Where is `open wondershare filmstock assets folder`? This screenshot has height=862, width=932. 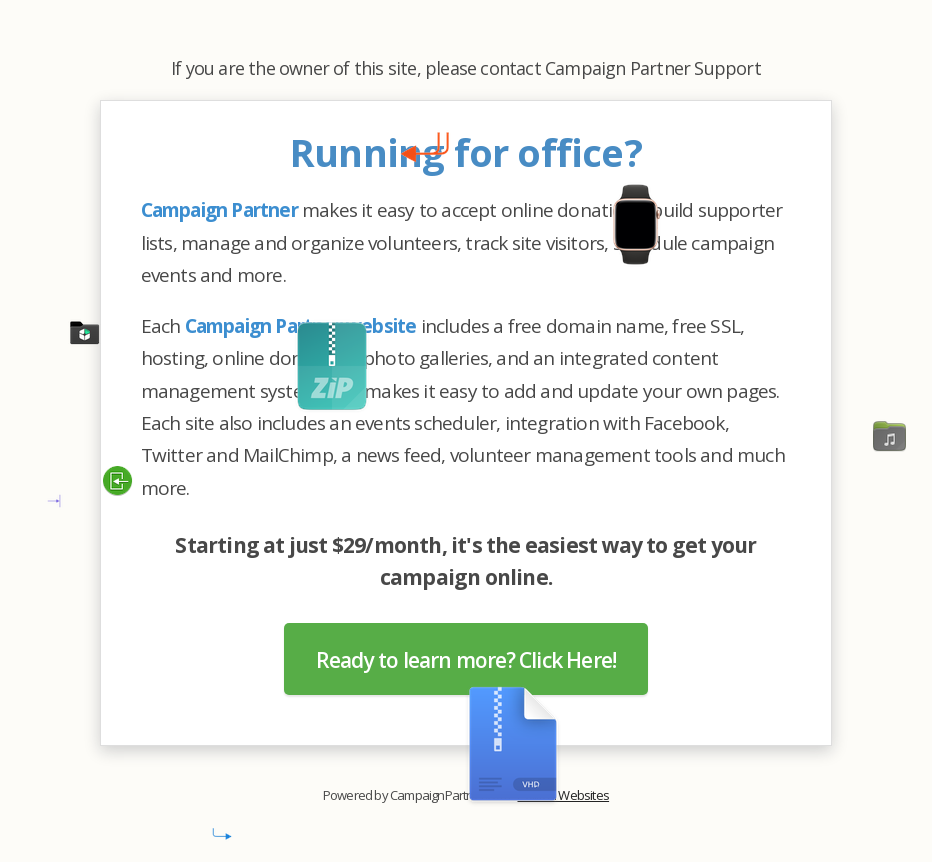 open wondershare filmstock assets folder is located at coordinates (84, 333).